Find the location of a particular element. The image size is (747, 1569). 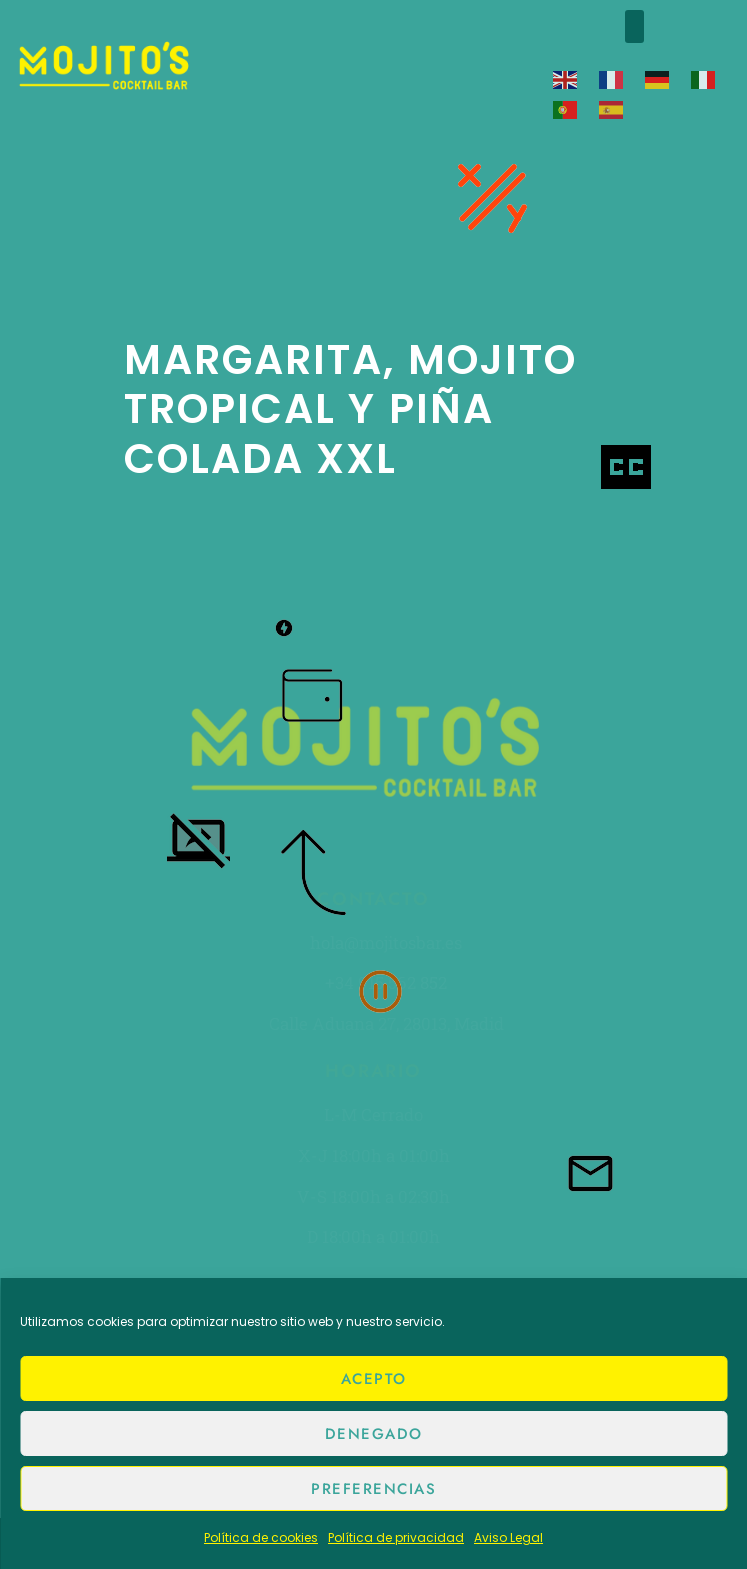

stop sharing your screen is located at coordinates (198, 840).